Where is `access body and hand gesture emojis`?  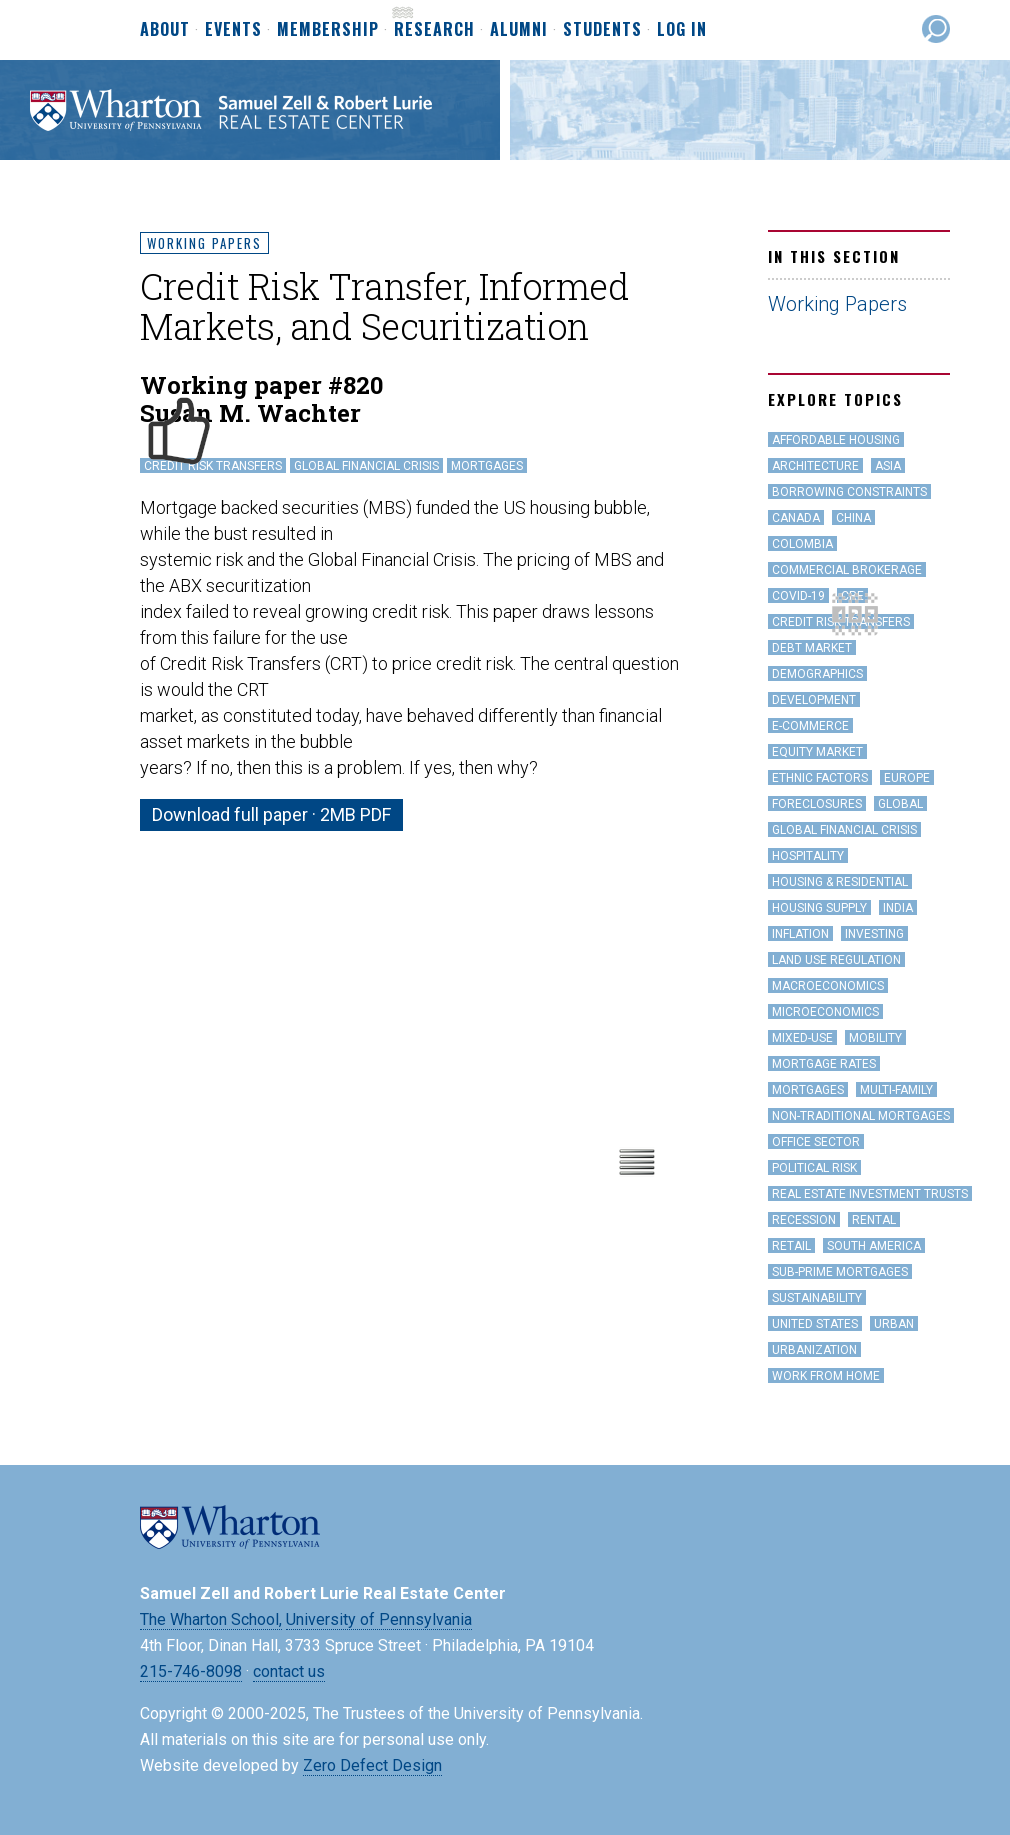 access body and hand gesture emojis is located at coordinates (177, 431).